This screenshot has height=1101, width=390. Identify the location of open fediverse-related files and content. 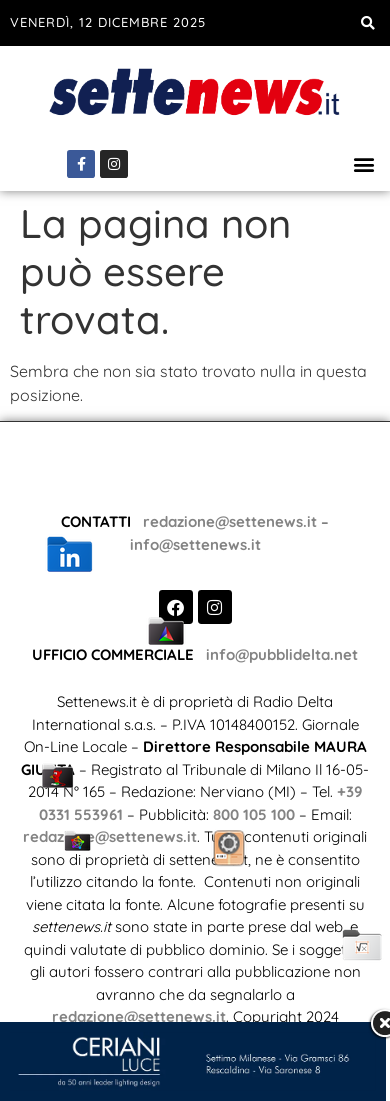
(77, 841).